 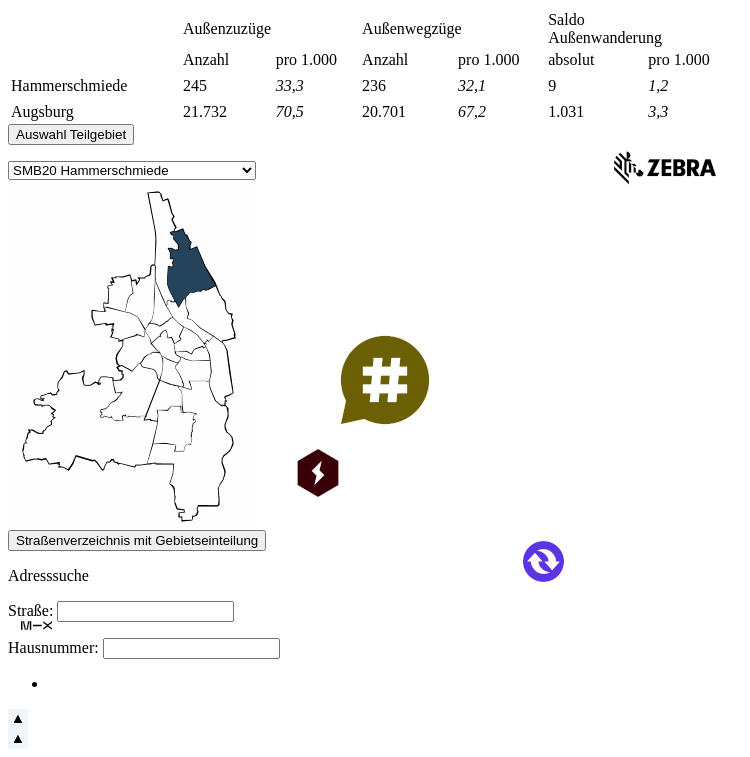 What do you see at coordinates (318, 473) in the screenshot?
I see `lightning network logo` at bounding box center [318, 473].